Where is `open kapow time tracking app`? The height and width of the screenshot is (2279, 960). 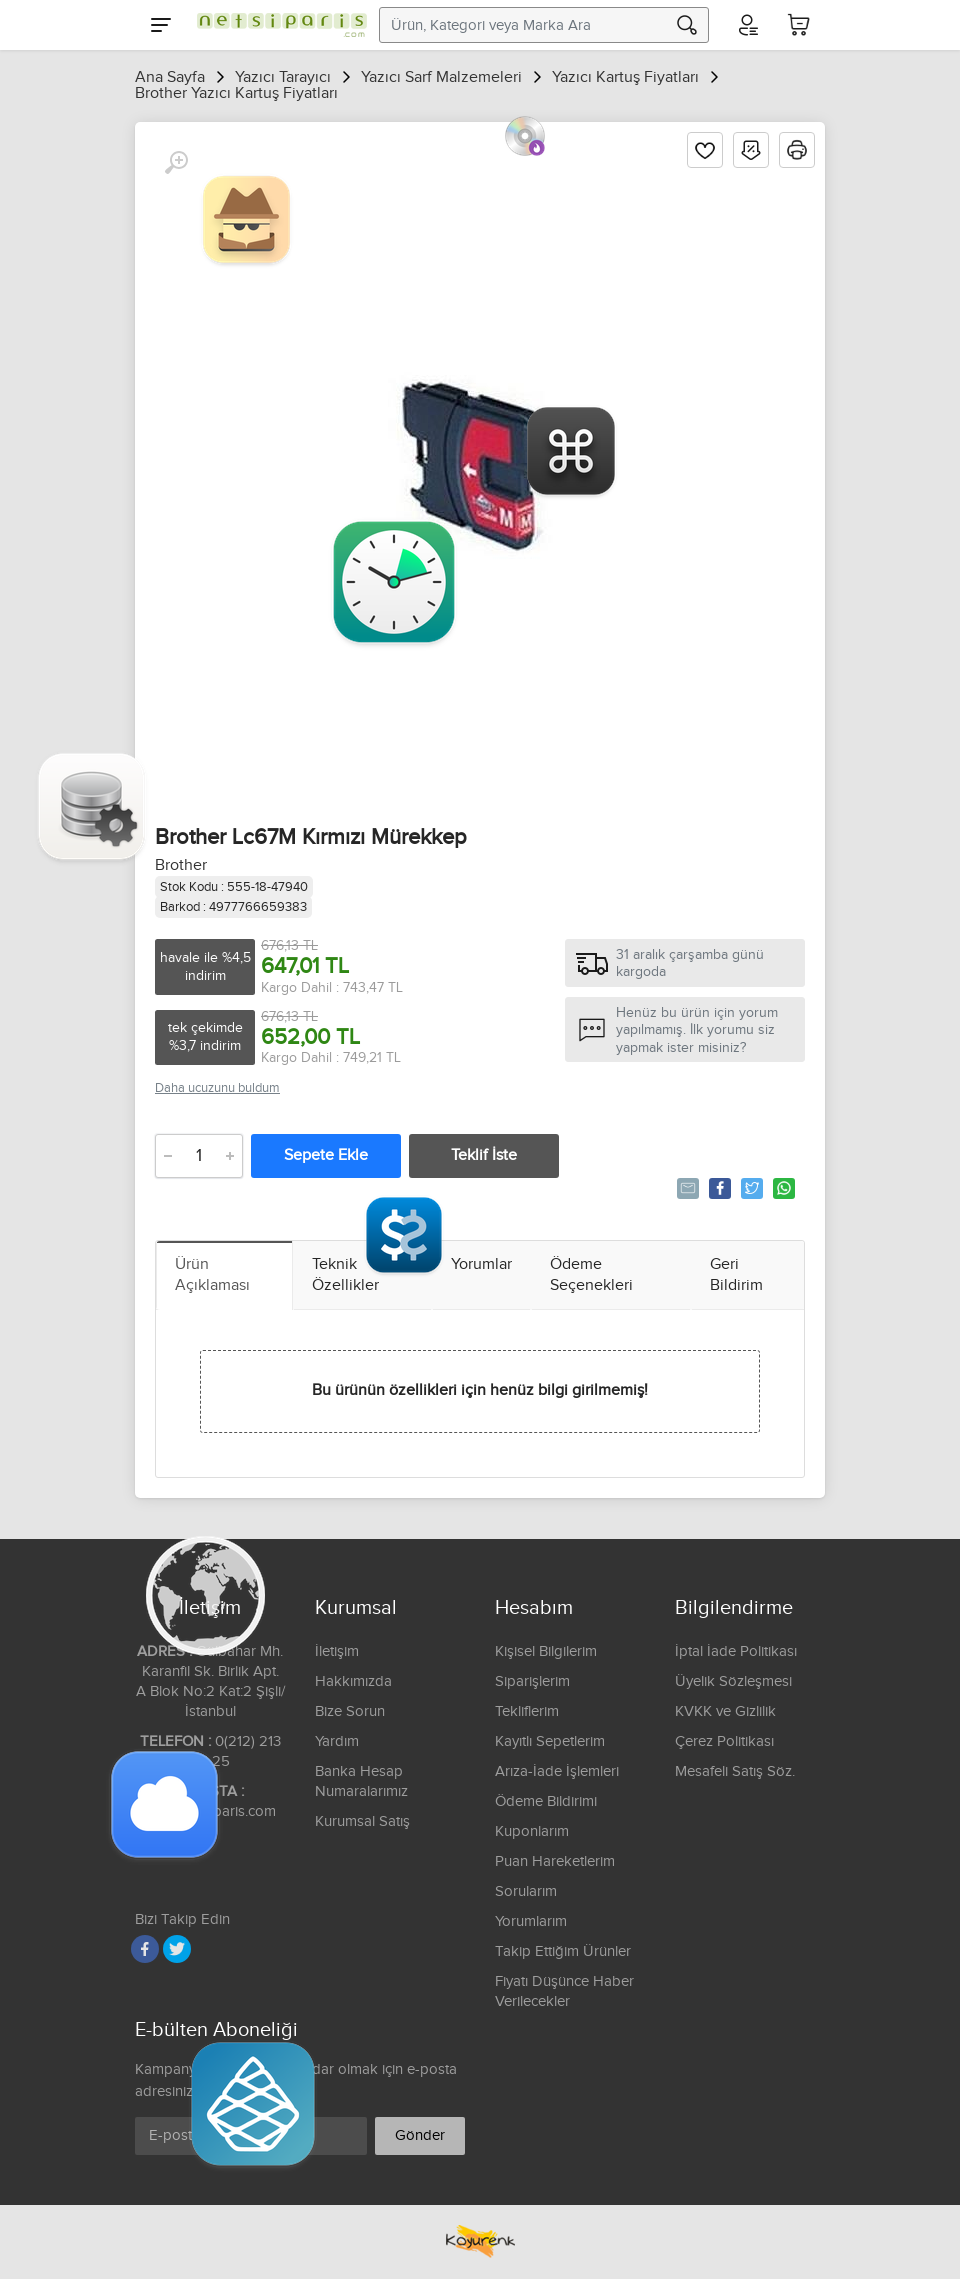 open kapow time tracking app is located at coordinates (394, 582).